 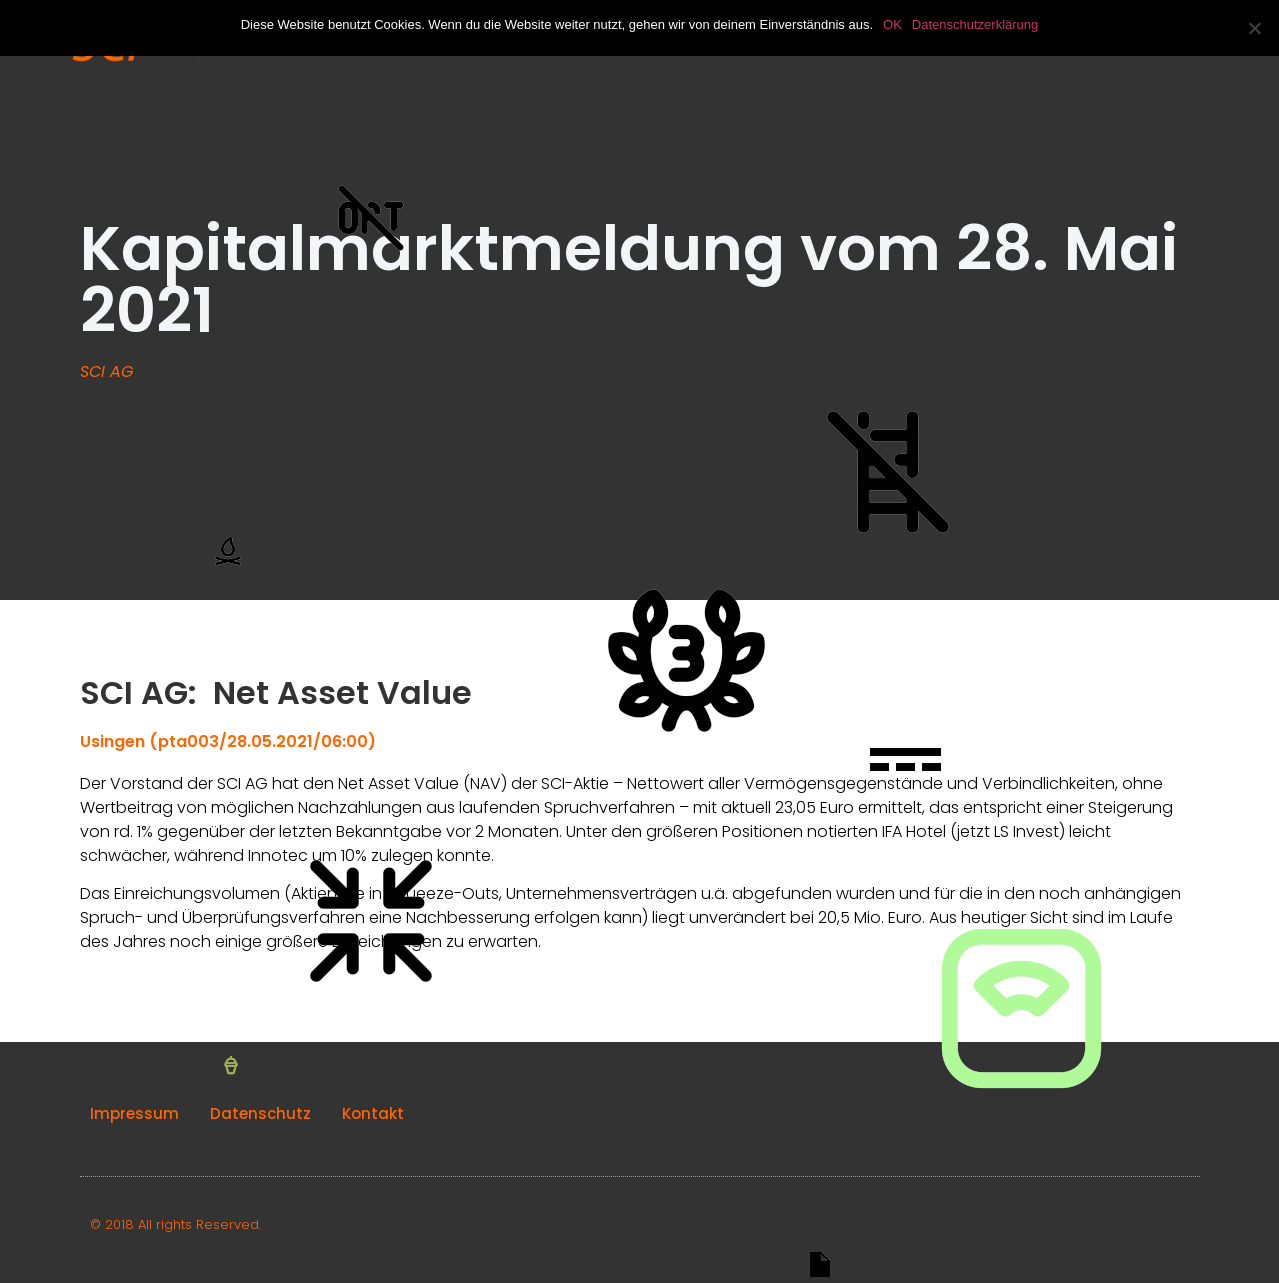 What do you see at coordinates (820, 1265) in the screenshot?
I see `insert or upload a file` at bounding box center [820, 1265].